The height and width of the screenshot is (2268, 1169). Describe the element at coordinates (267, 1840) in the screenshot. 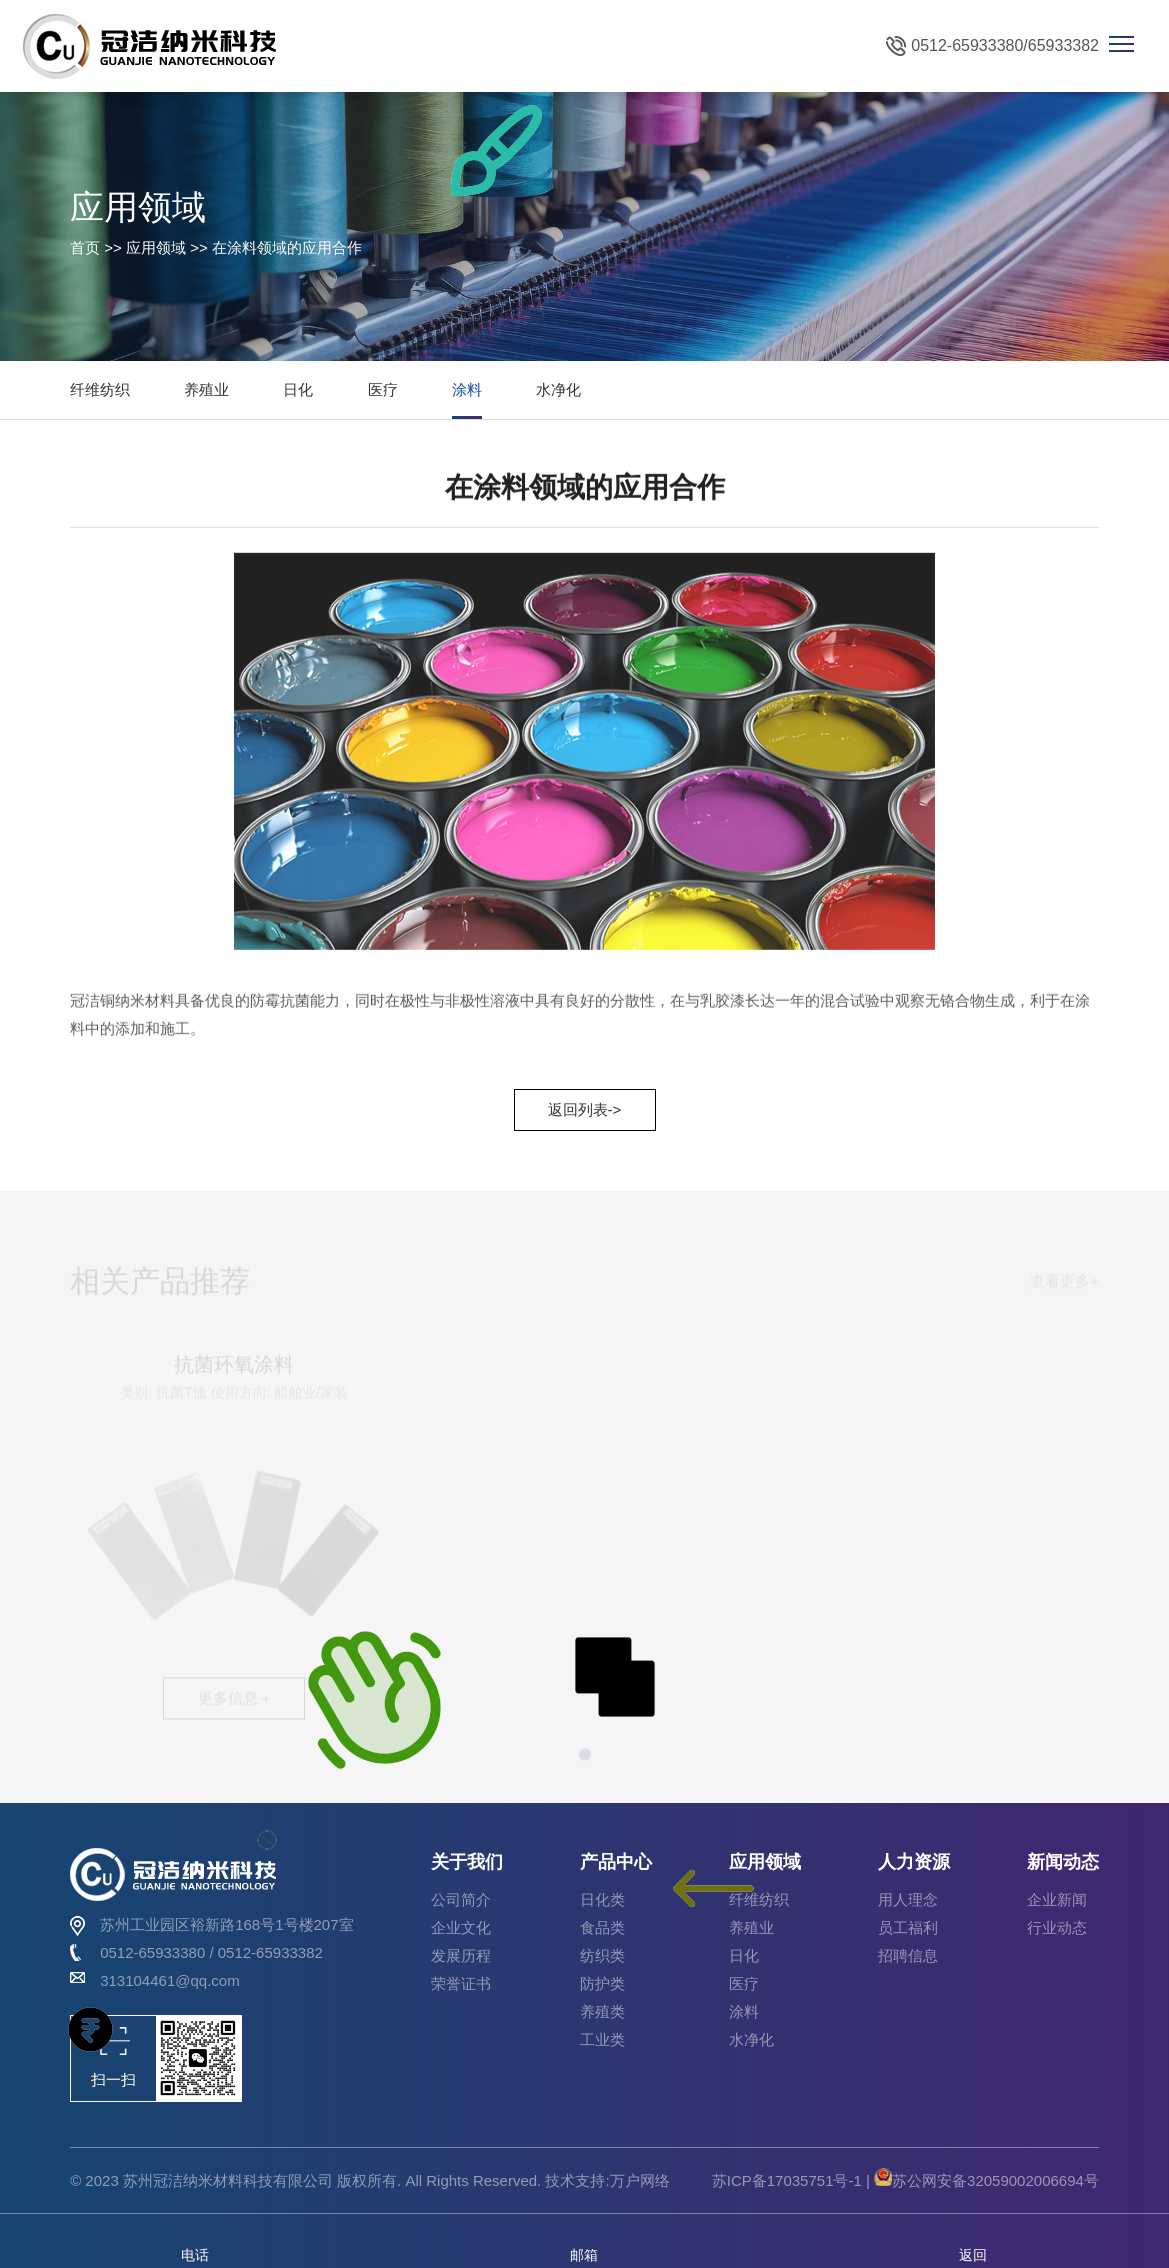

I see `indicates a prohibited or restricted action` at that location.